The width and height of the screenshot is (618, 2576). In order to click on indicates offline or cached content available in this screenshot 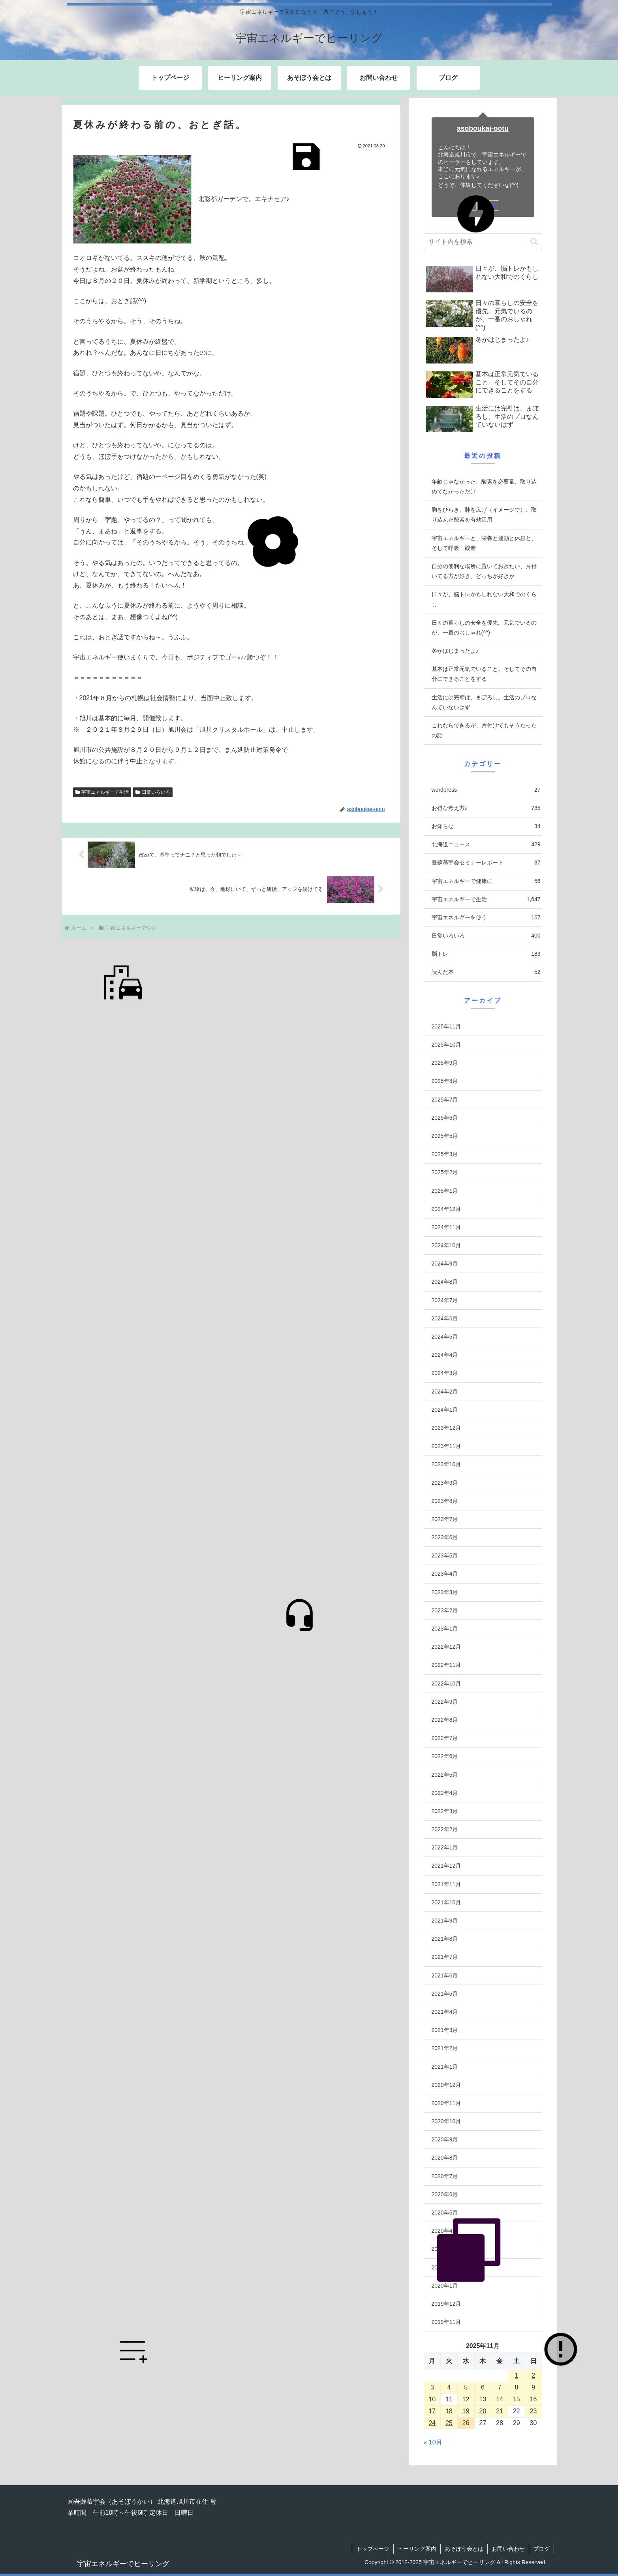, I will do `click(476, 214)`.